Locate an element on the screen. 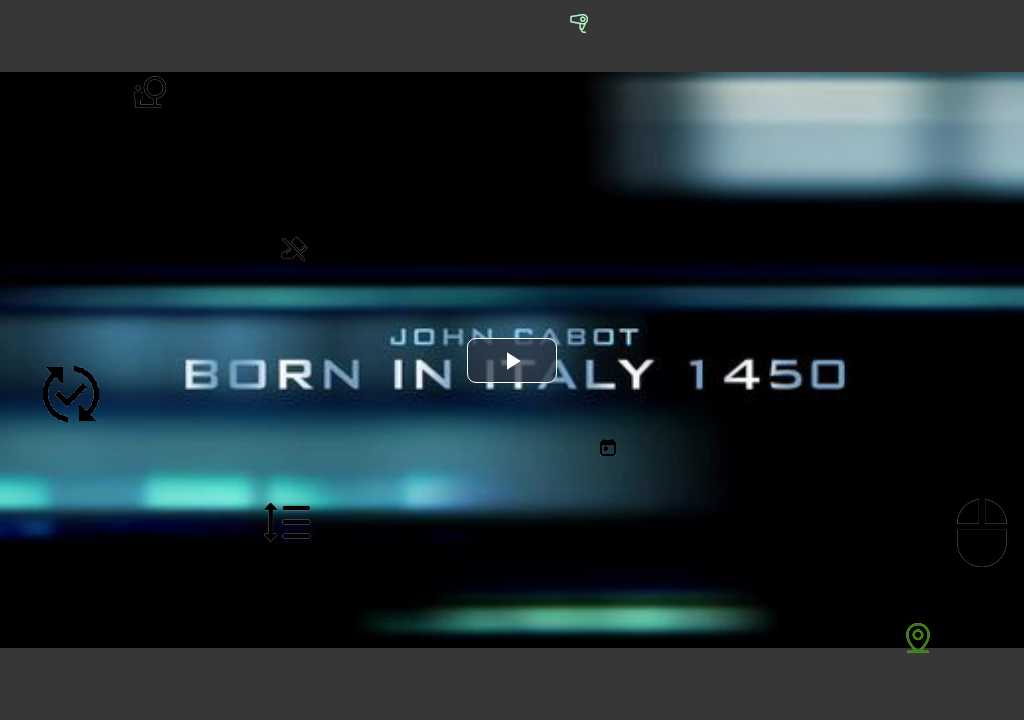 The image size is (1024, 720). indicates content has been published with recent changes is located at coordinates (71, 394).